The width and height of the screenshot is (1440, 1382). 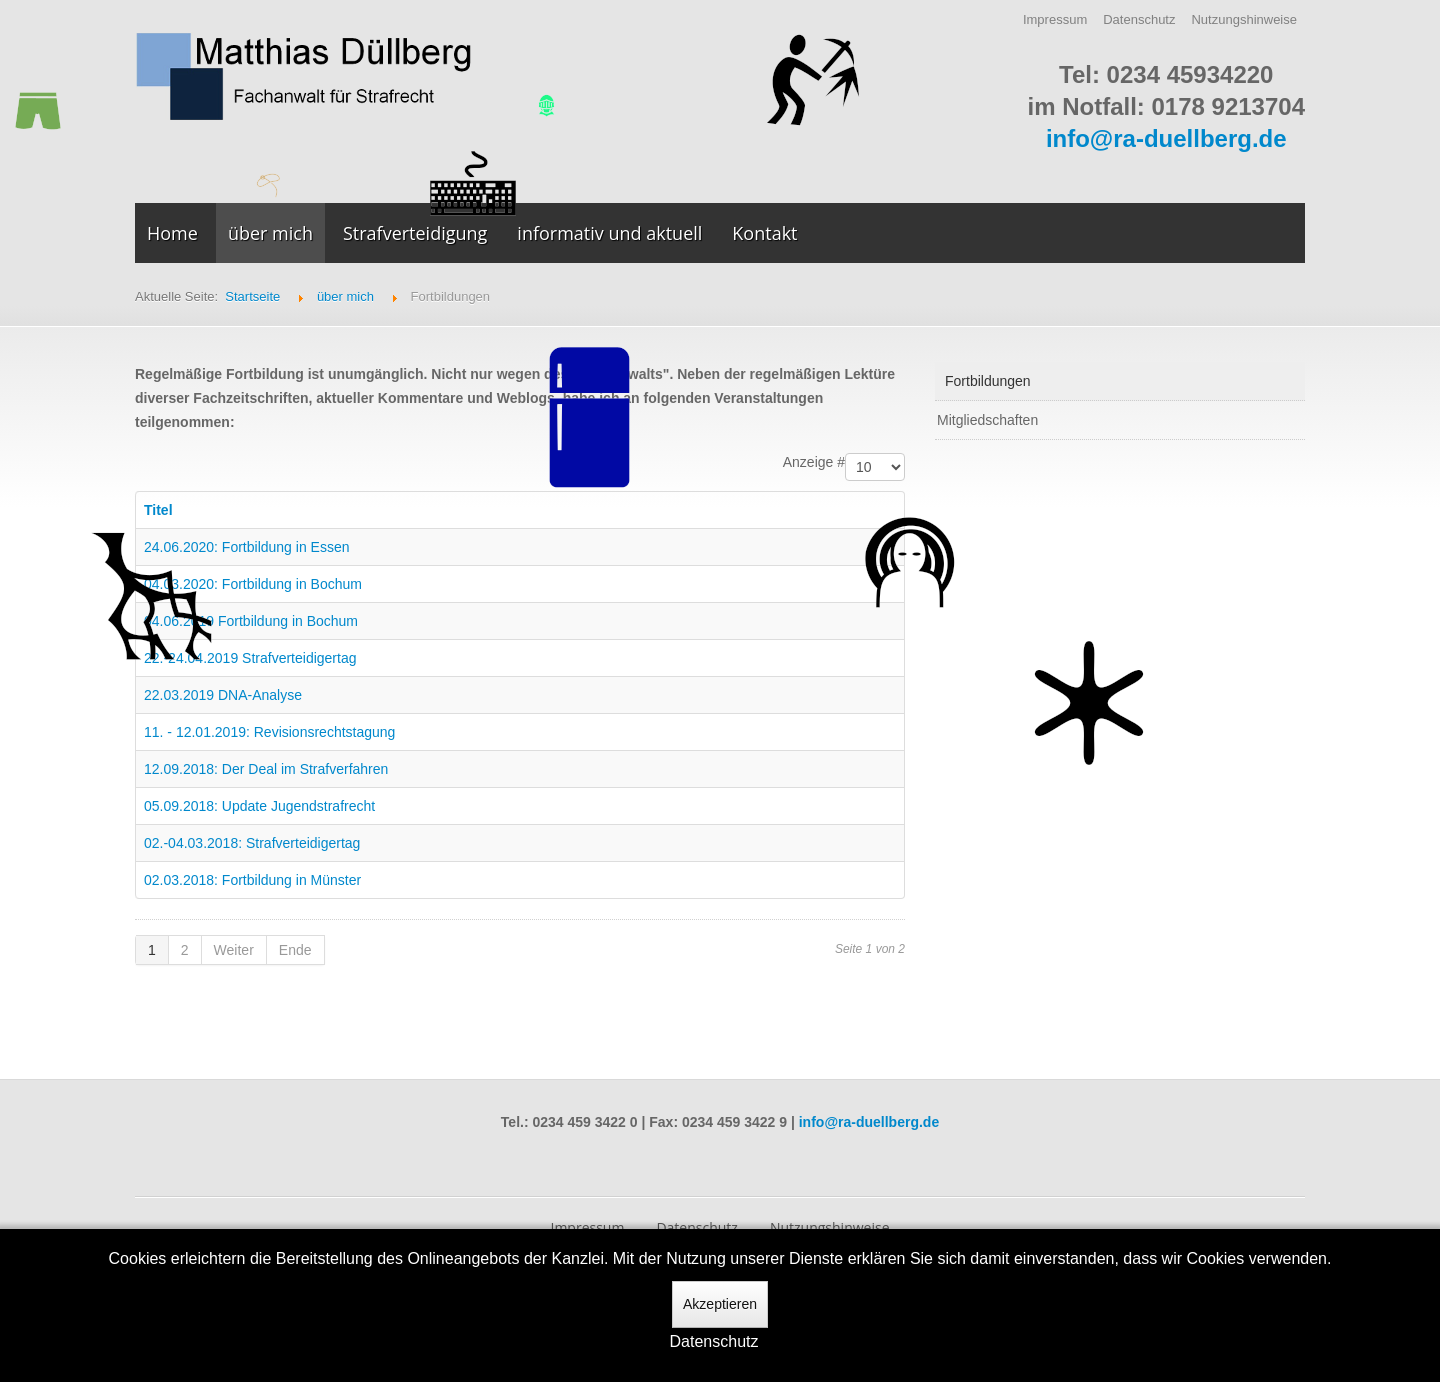 What do you see at coordinates (813, 80) in the screenshot?
I see `access mining or resource gathering features` at bounding box center [813, 80].